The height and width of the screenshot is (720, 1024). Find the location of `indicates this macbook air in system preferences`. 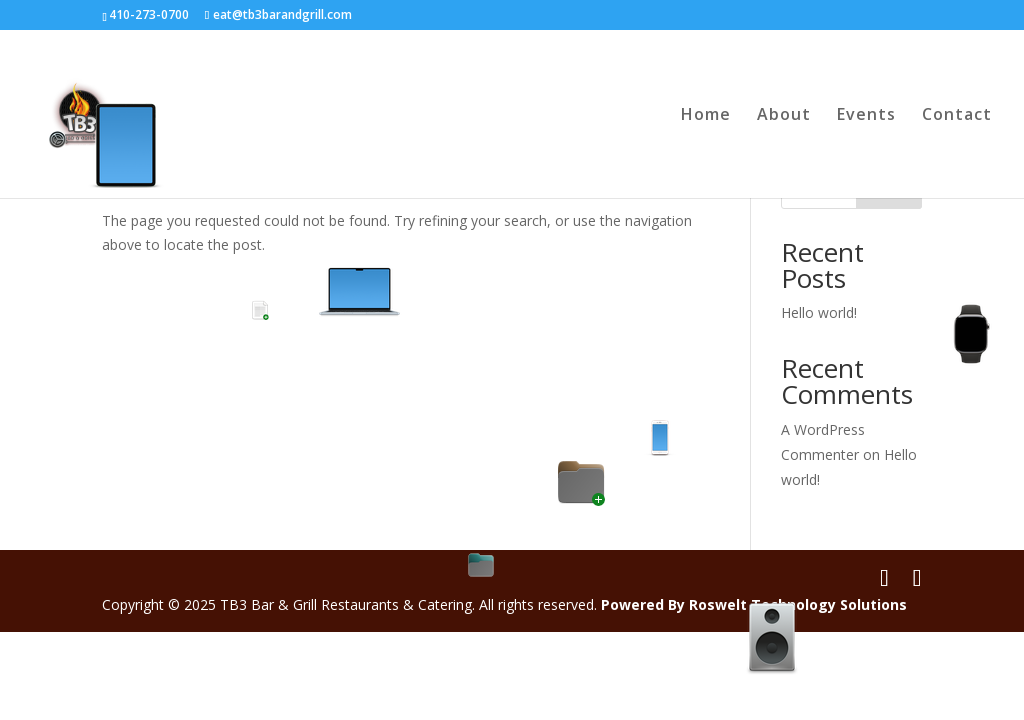

indicates this macbook air in system preferences is located at coordinates (359, 284).